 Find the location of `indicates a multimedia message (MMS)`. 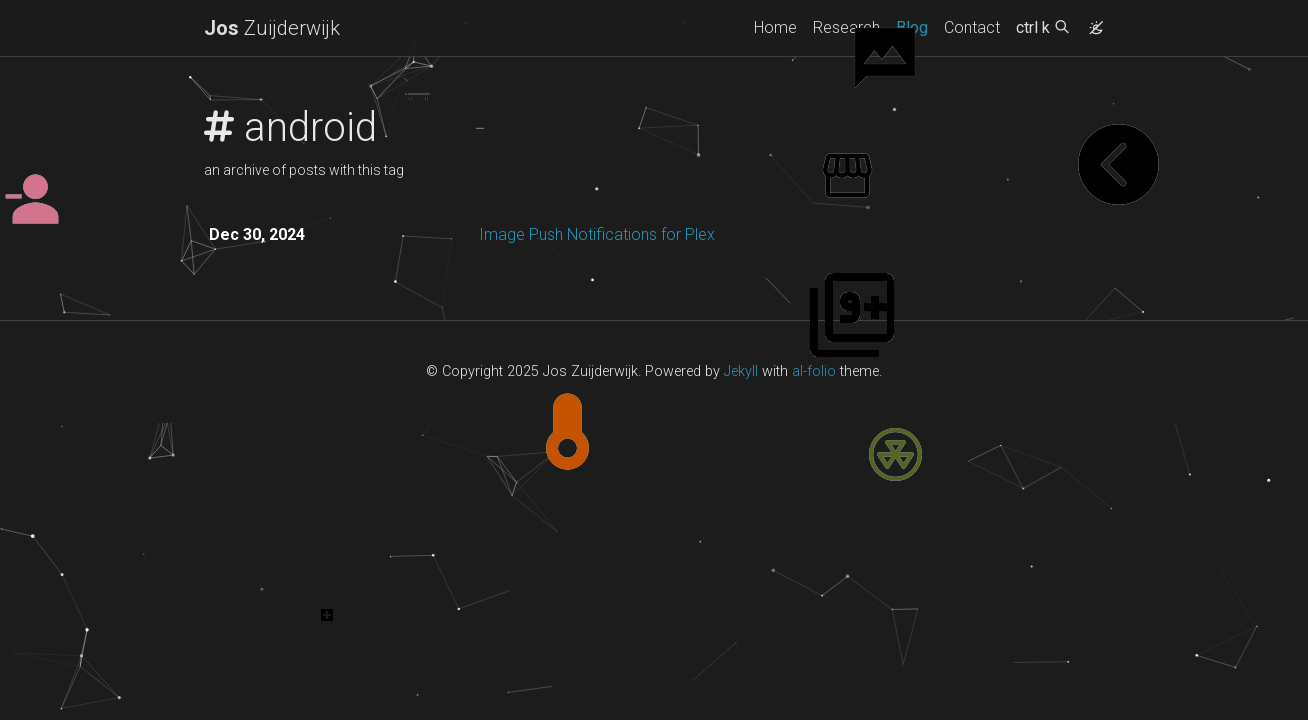

indicates a multimedia message (MMS) is located at coordinates (885, 58).